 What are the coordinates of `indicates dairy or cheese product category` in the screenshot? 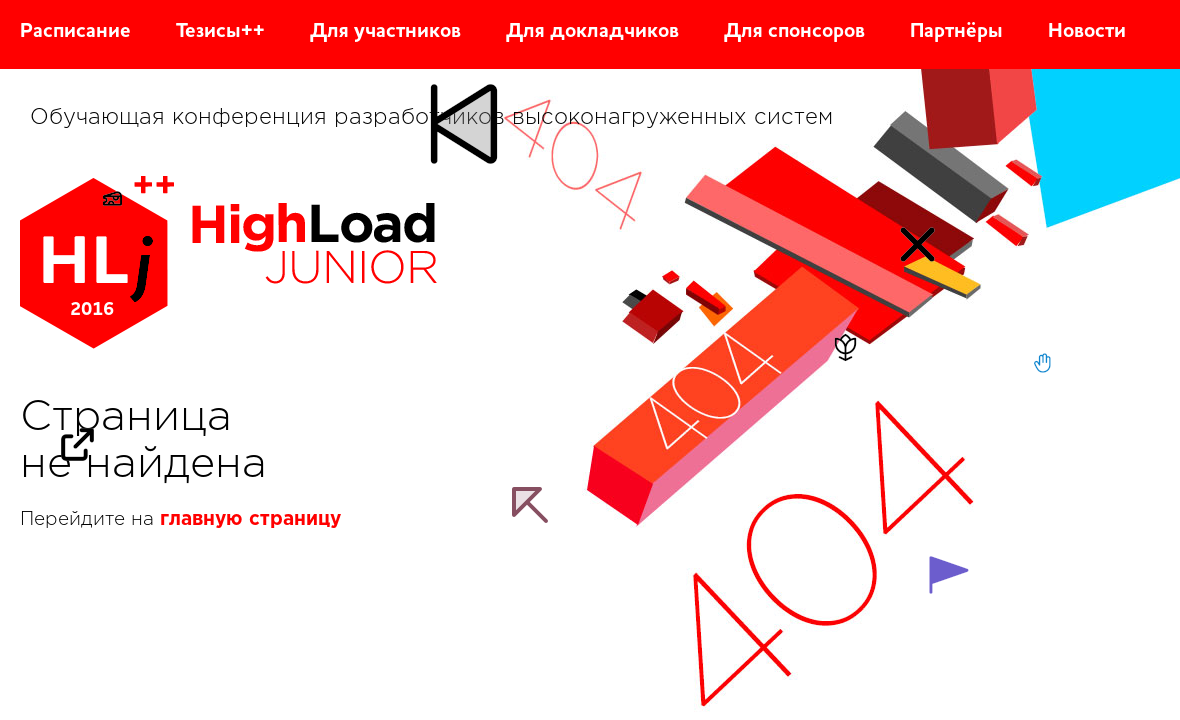 It's located at (112, 199).